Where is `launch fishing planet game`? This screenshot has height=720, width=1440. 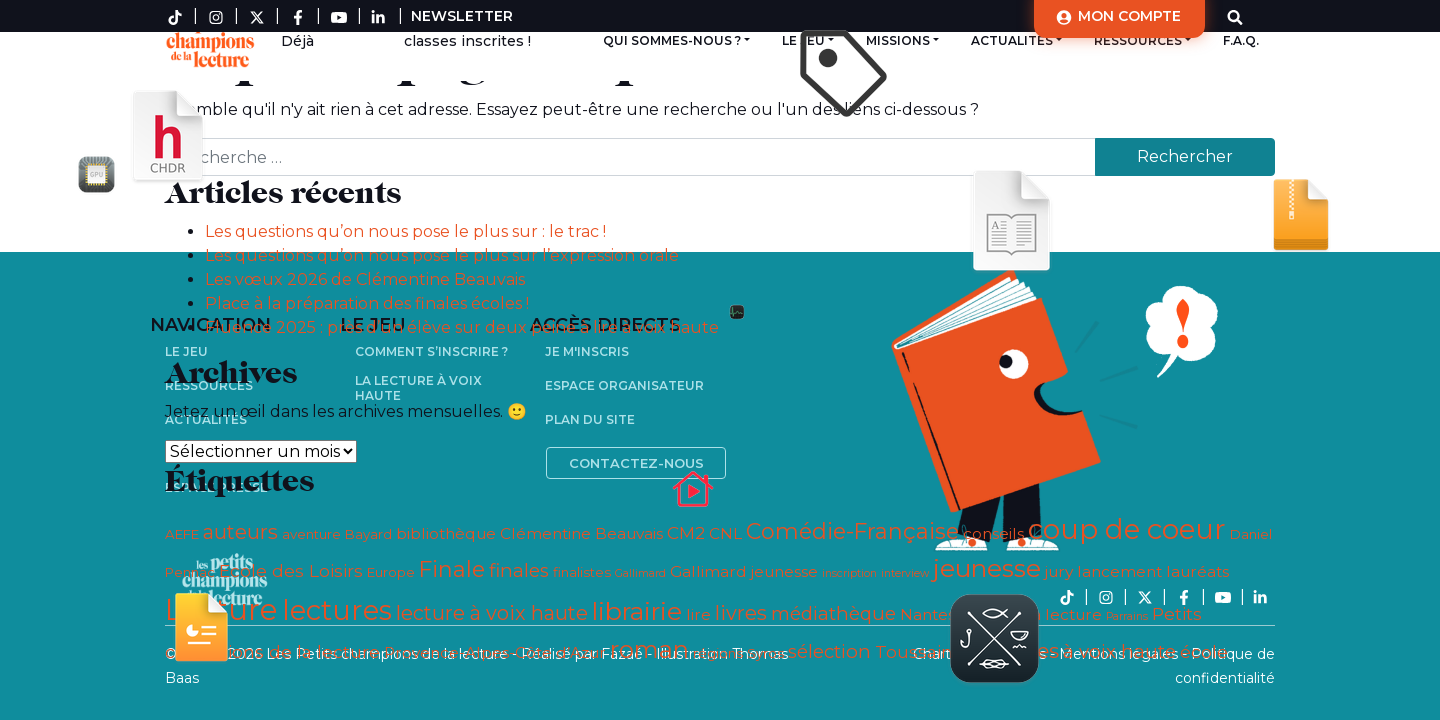 launch fishing planet game is located at coordinates (994, 638).